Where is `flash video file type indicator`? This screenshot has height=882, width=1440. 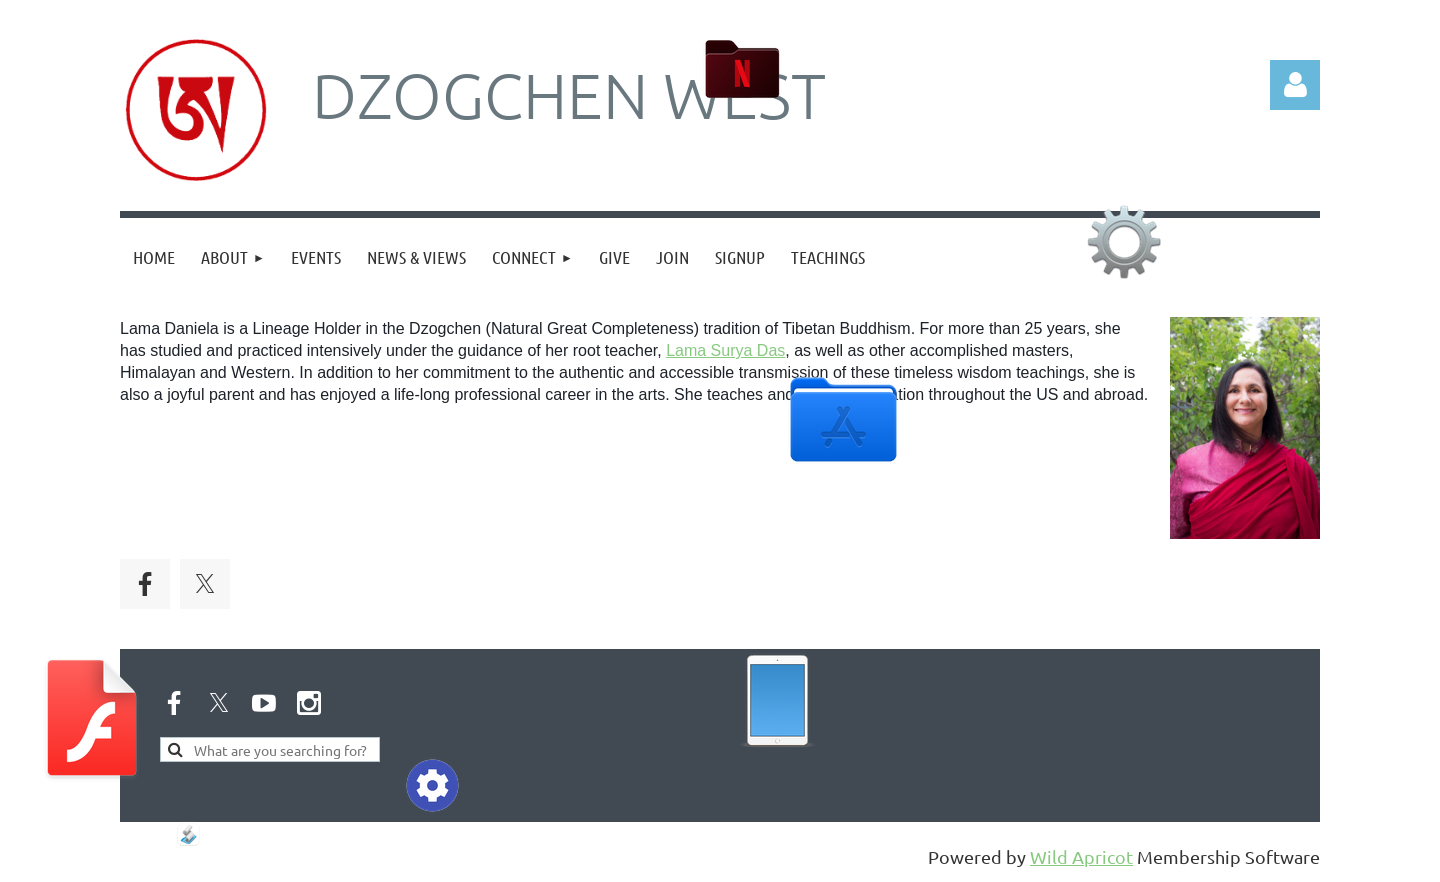
flash video file type indicator is located at coordinates (92, 720).